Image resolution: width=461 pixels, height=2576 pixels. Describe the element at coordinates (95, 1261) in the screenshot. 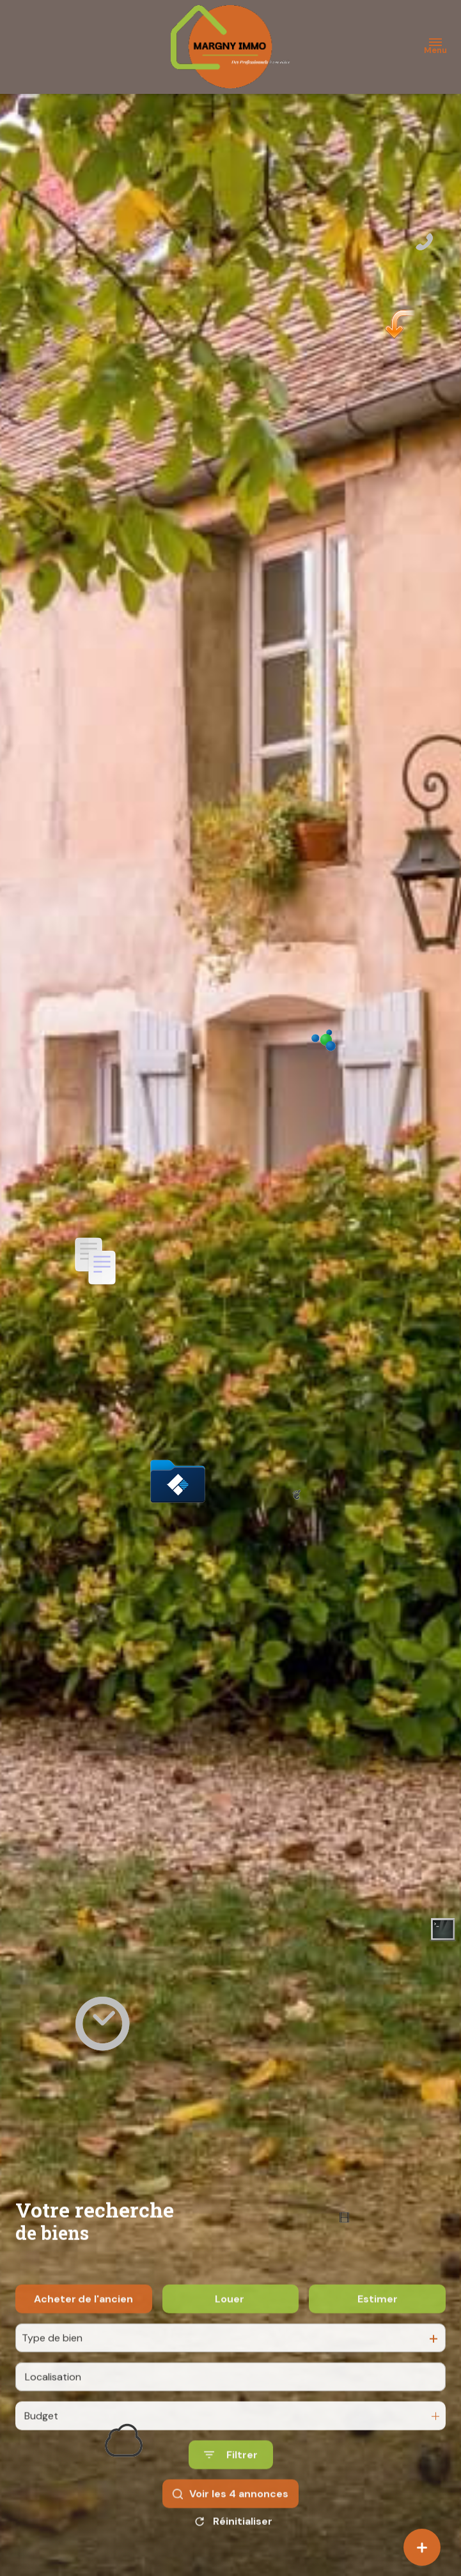

I see `copy selected content to clipboard` at that location.